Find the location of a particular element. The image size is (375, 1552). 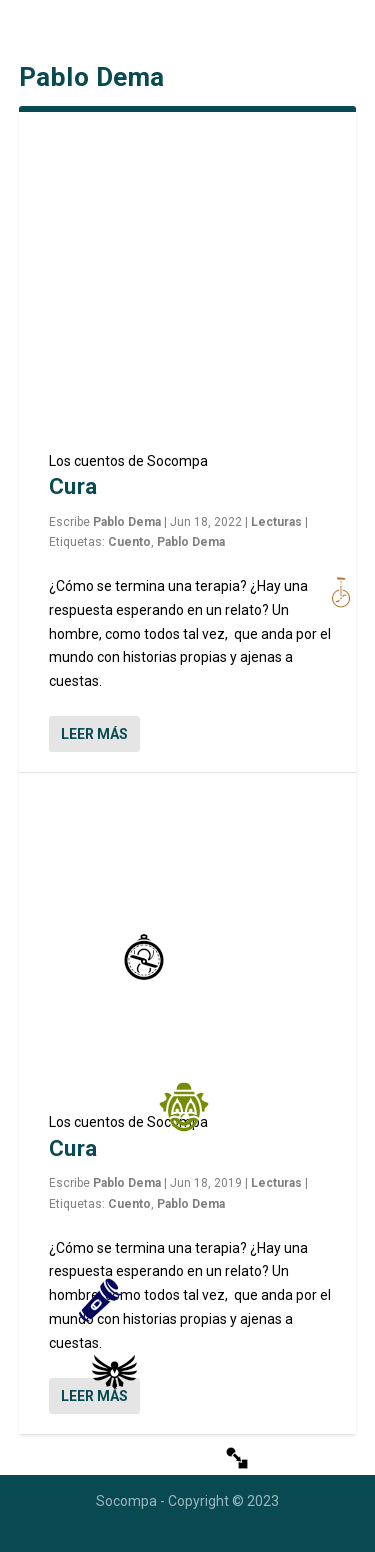

select unicycle or single-wheel vehicle option is located at coordinates (341, 592).